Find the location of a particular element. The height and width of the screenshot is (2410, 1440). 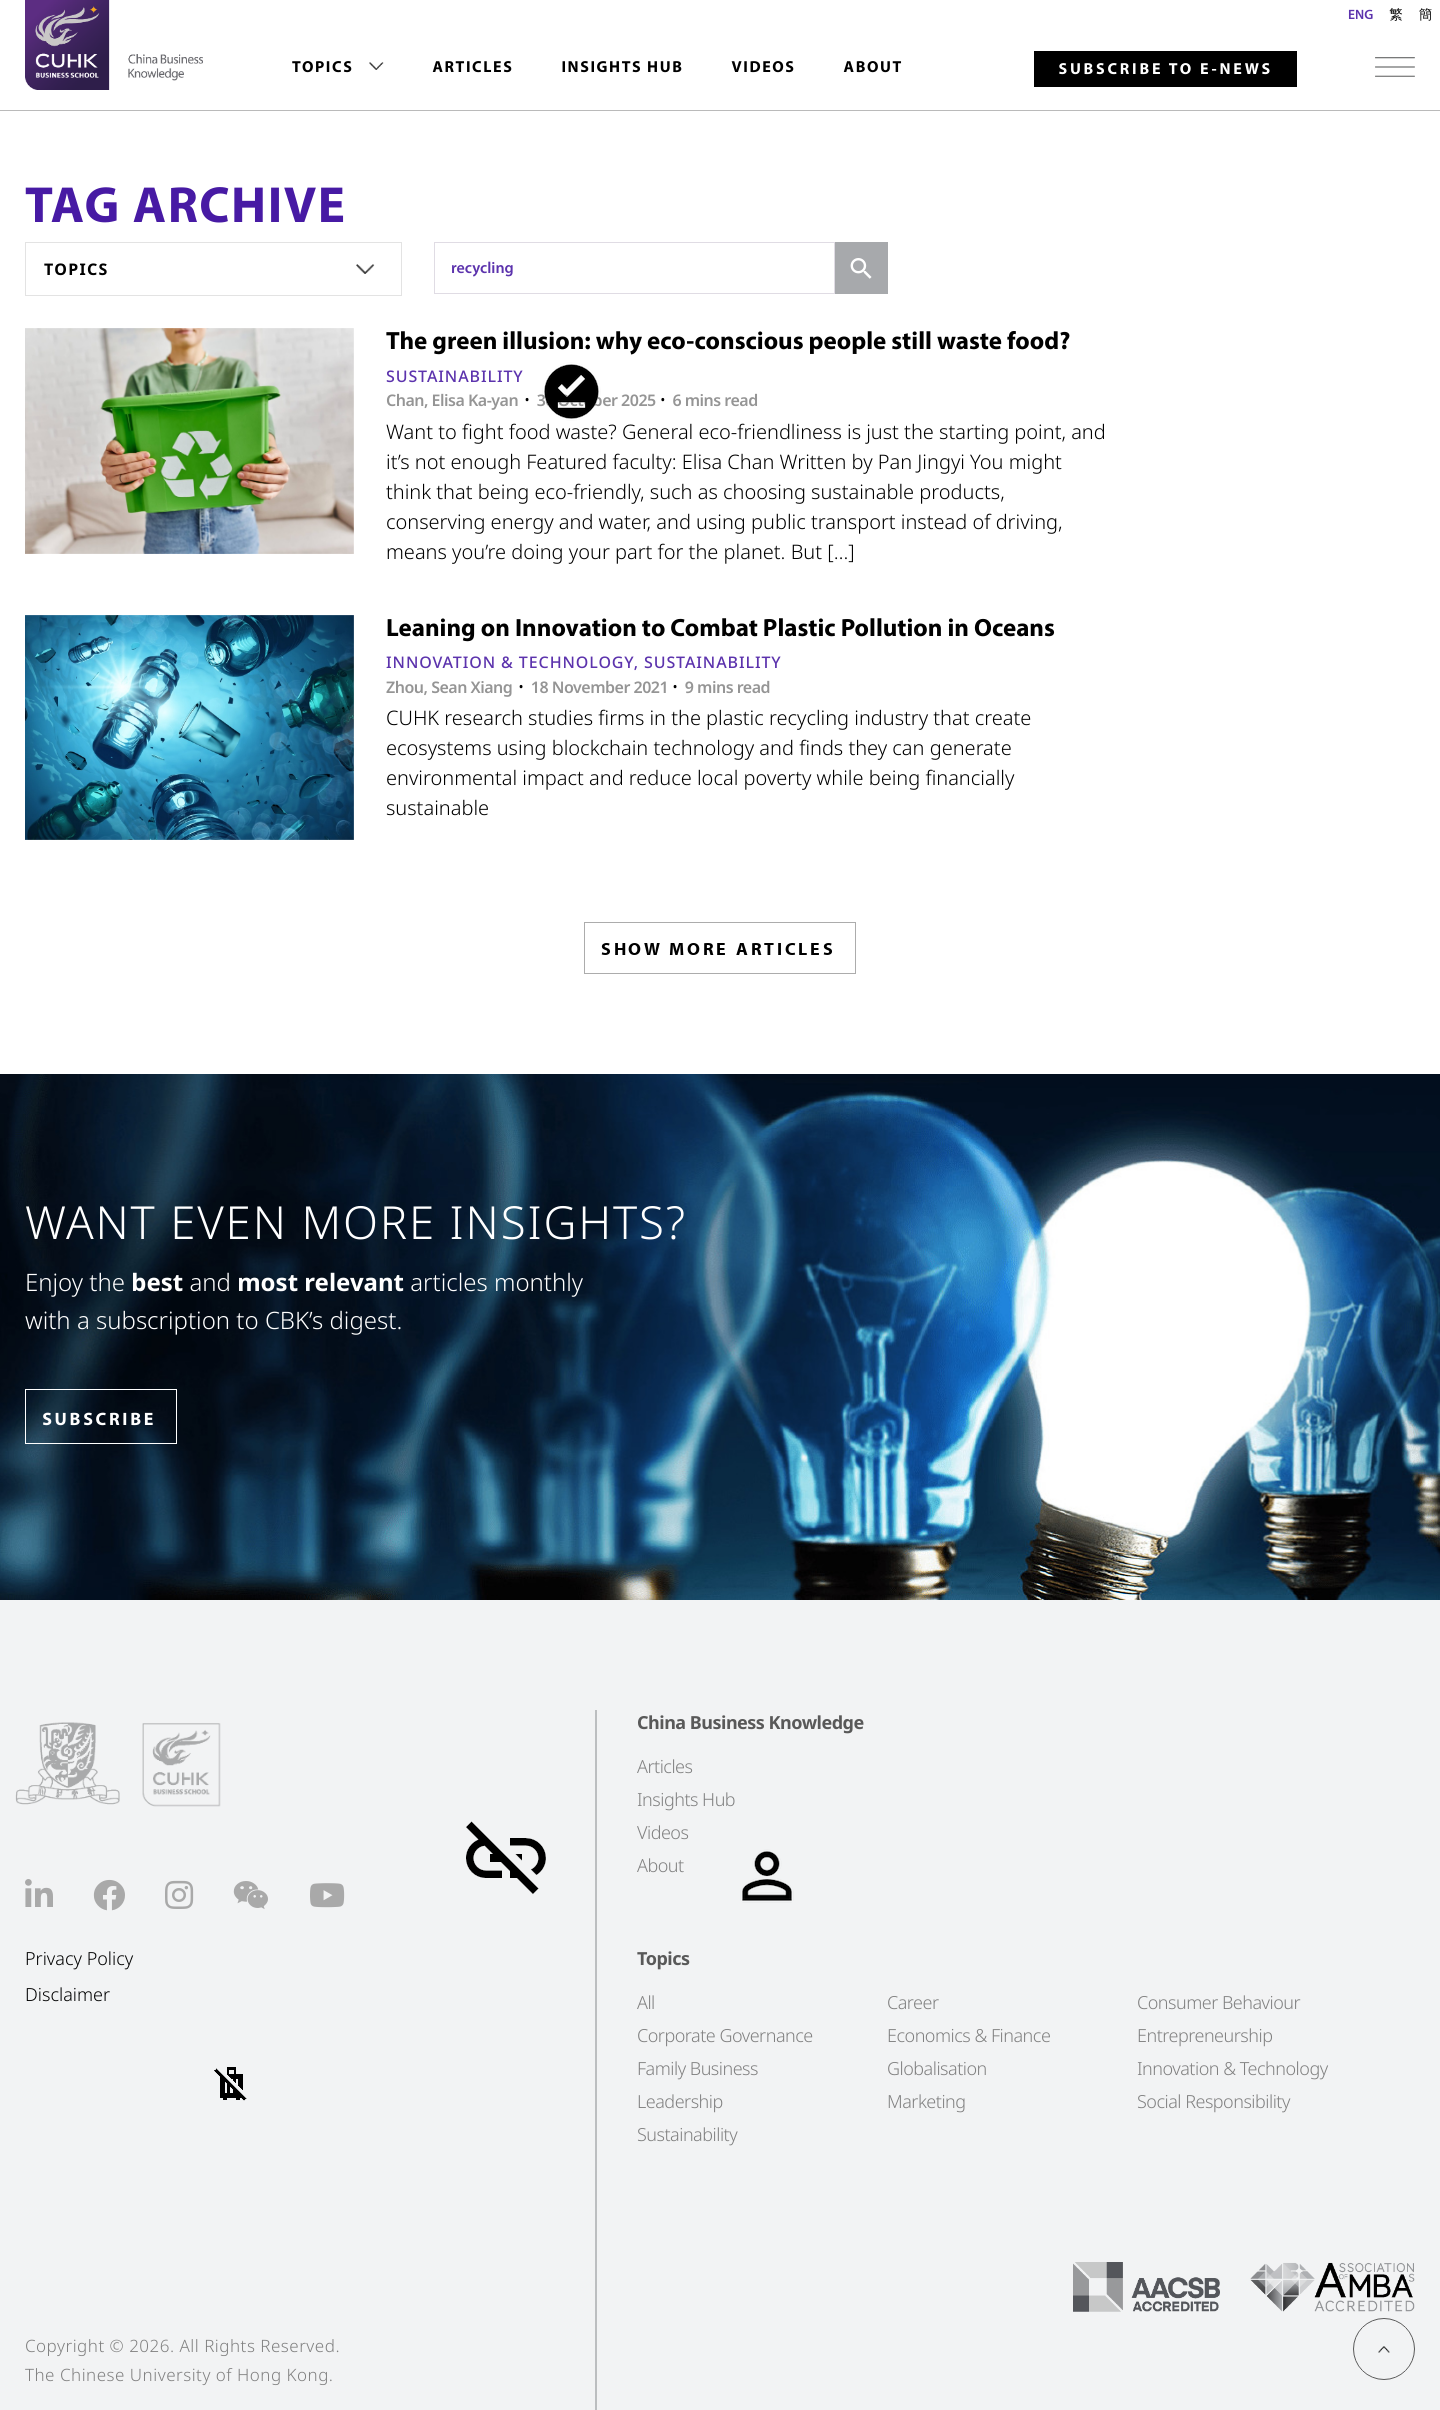

no luggage allowed in this area is located at coordinates (231, 2083).